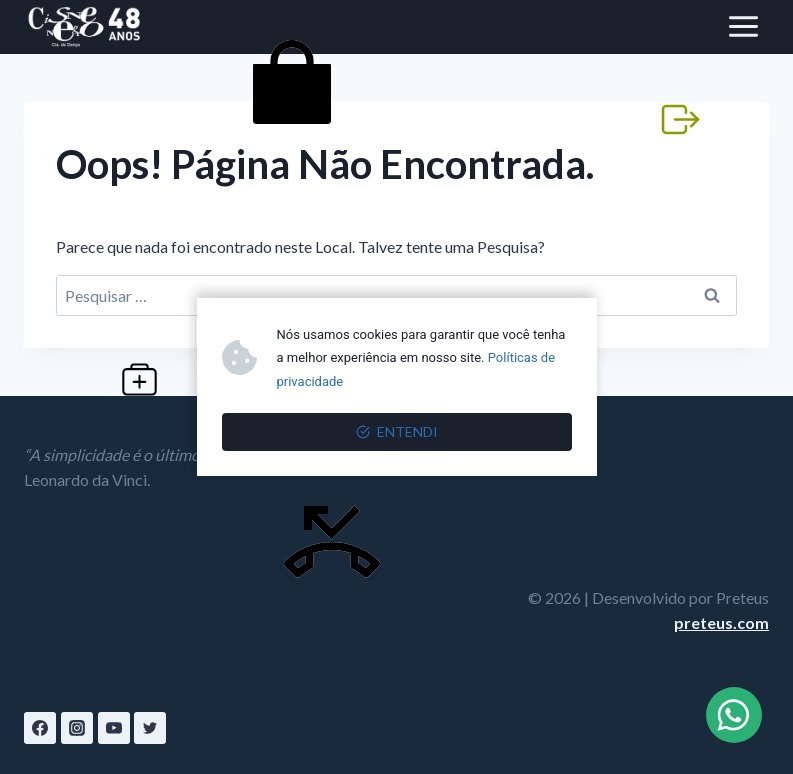 The image size is (793, 774). Describe the element at coordinates (292, 82) in the screenshot. I see `view your shopping bag` at that location.